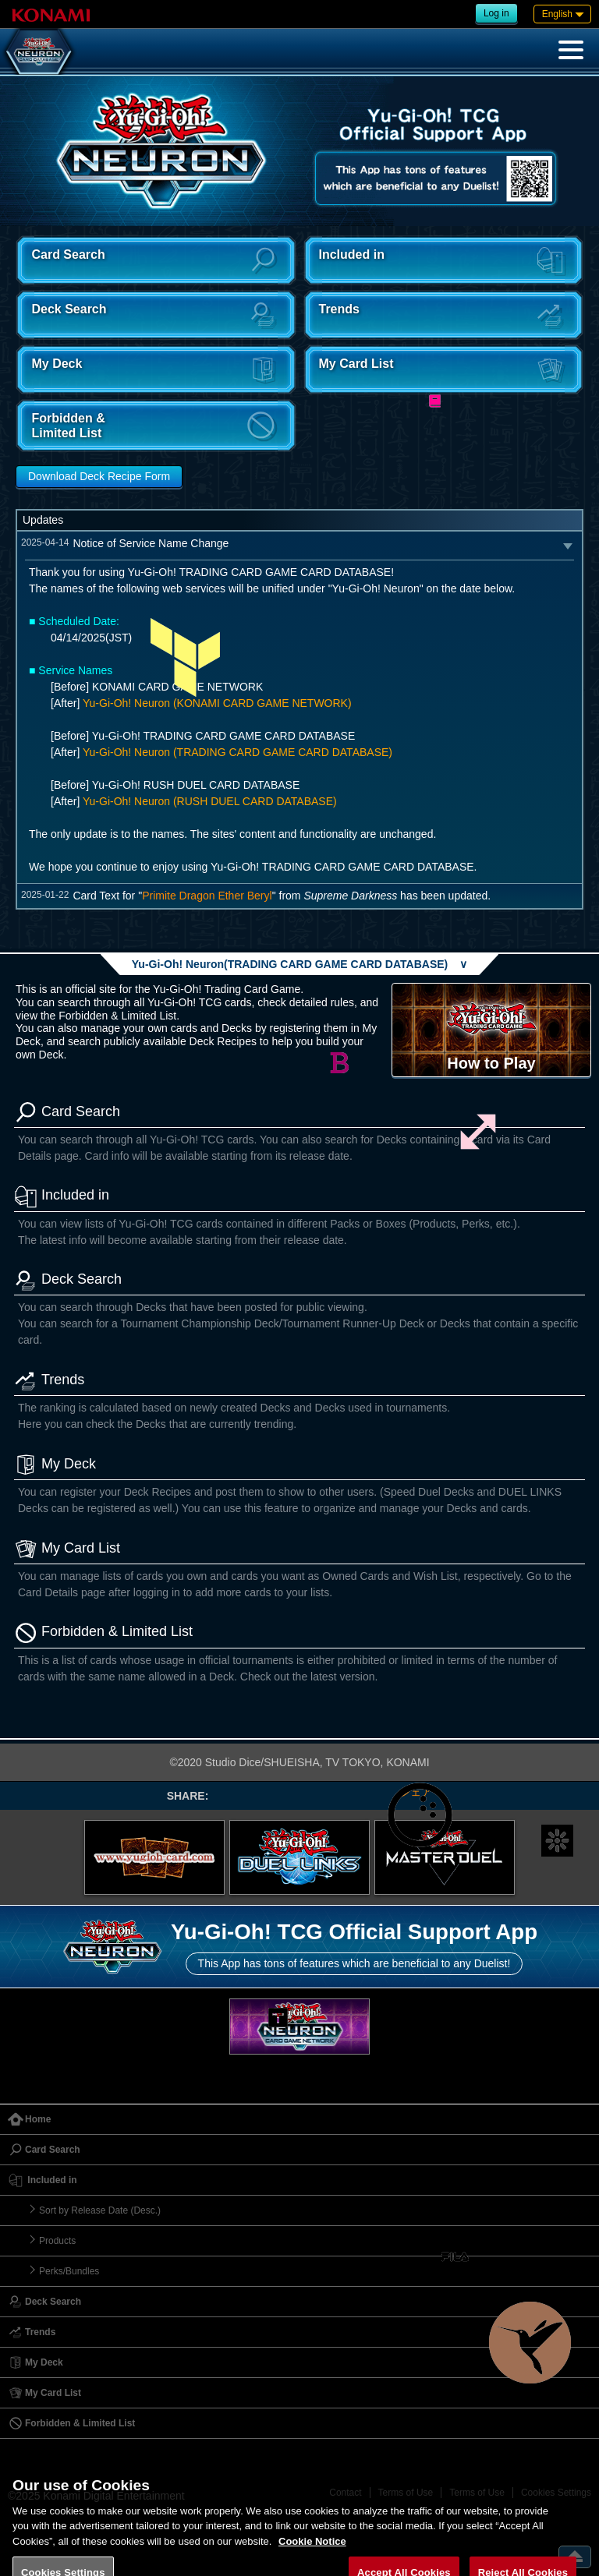  I want to click on braintree payment gateway integration, so click(339, 1062).